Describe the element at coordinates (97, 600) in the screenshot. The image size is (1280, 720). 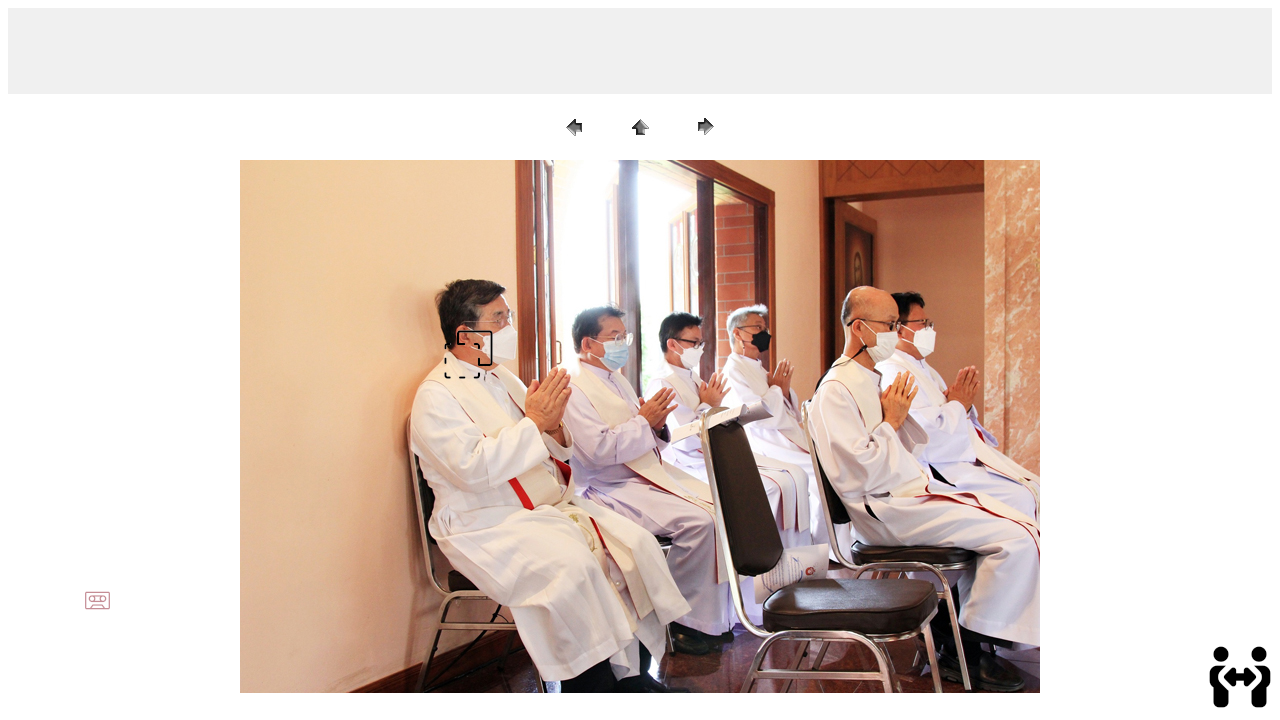
I see `access audio recordings or voice memos` at that location.